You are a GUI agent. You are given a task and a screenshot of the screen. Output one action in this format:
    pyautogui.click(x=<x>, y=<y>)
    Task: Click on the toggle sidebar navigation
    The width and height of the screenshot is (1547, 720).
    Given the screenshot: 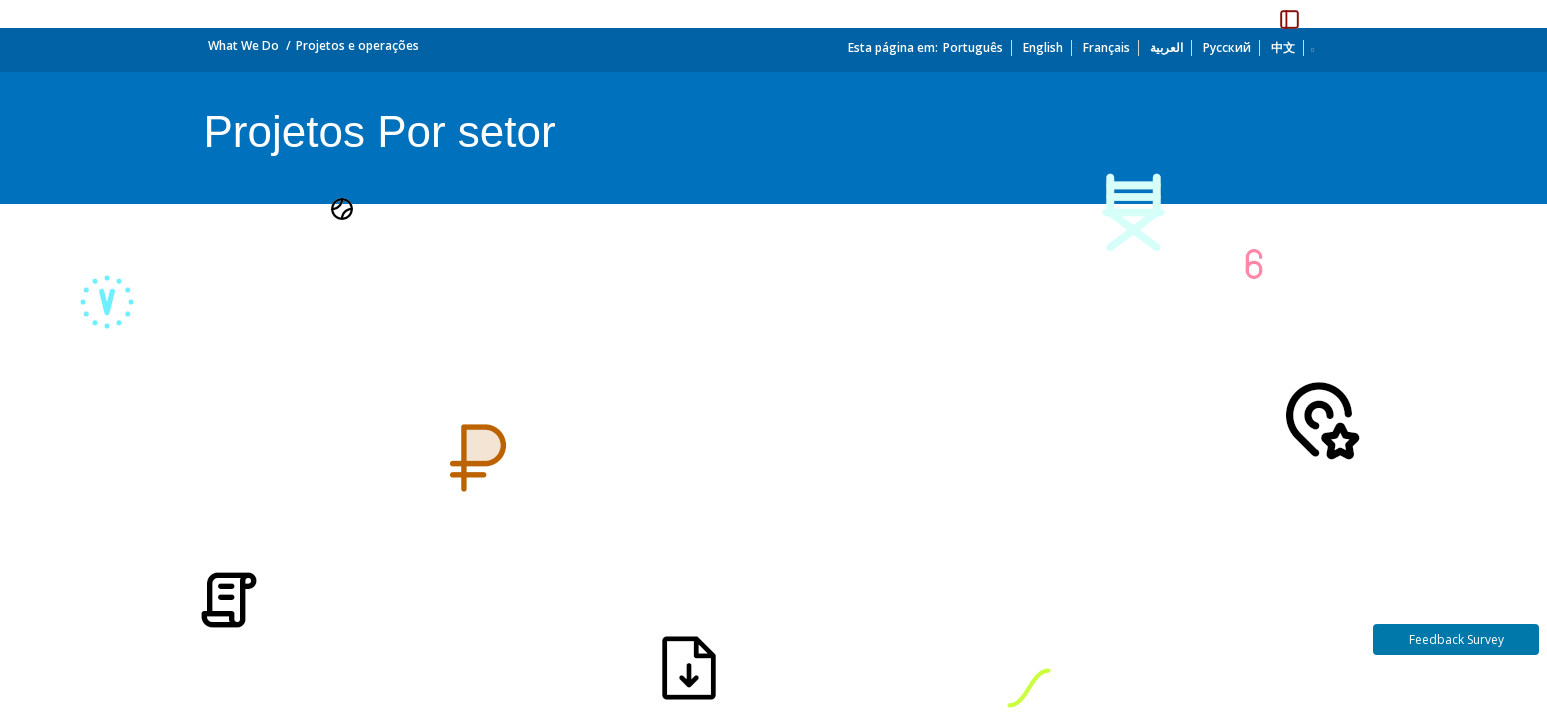 What is the action you would take?
    pyautogui.click(x=1289, y=19)
    